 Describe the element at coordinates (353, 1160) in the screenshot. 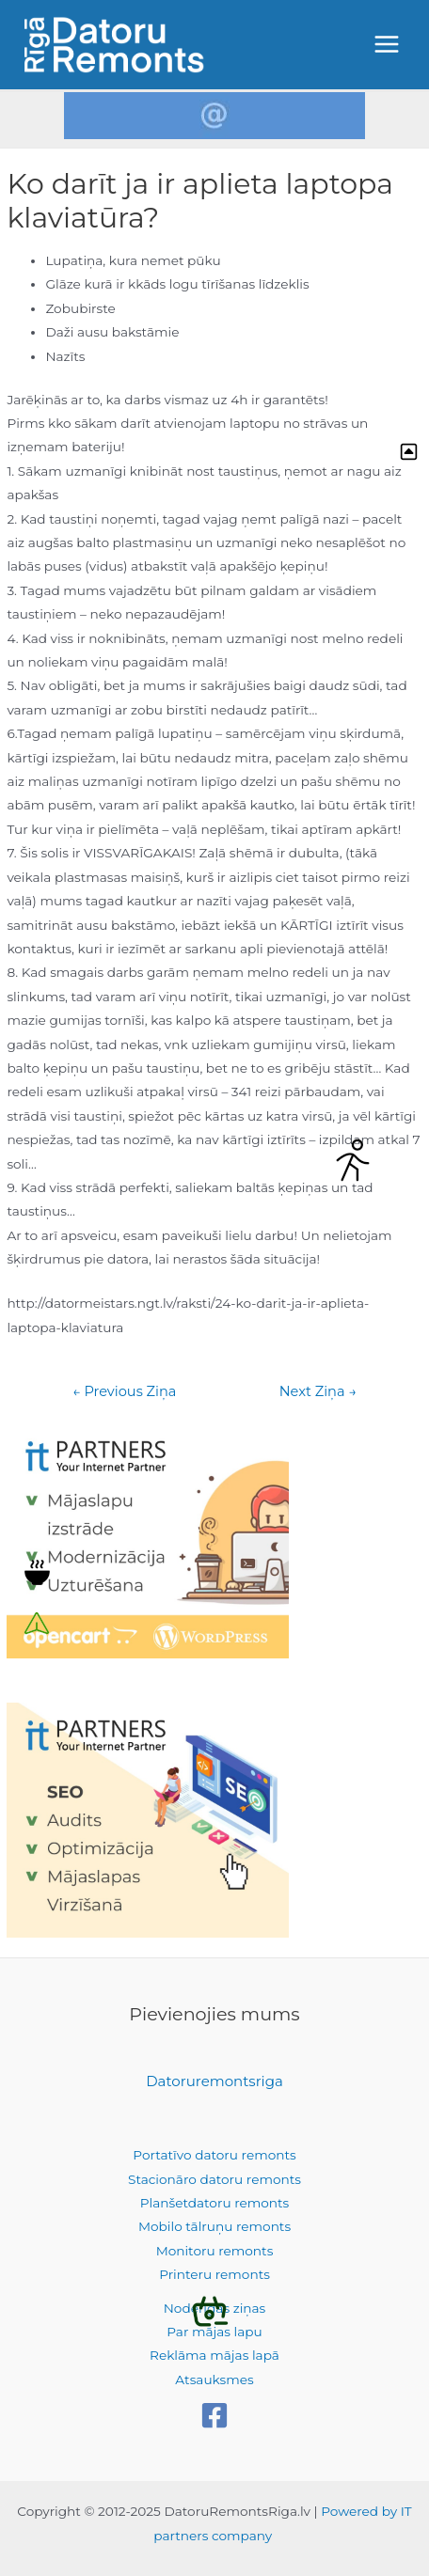

I see `pedestrian or walking directions mode` at that location.